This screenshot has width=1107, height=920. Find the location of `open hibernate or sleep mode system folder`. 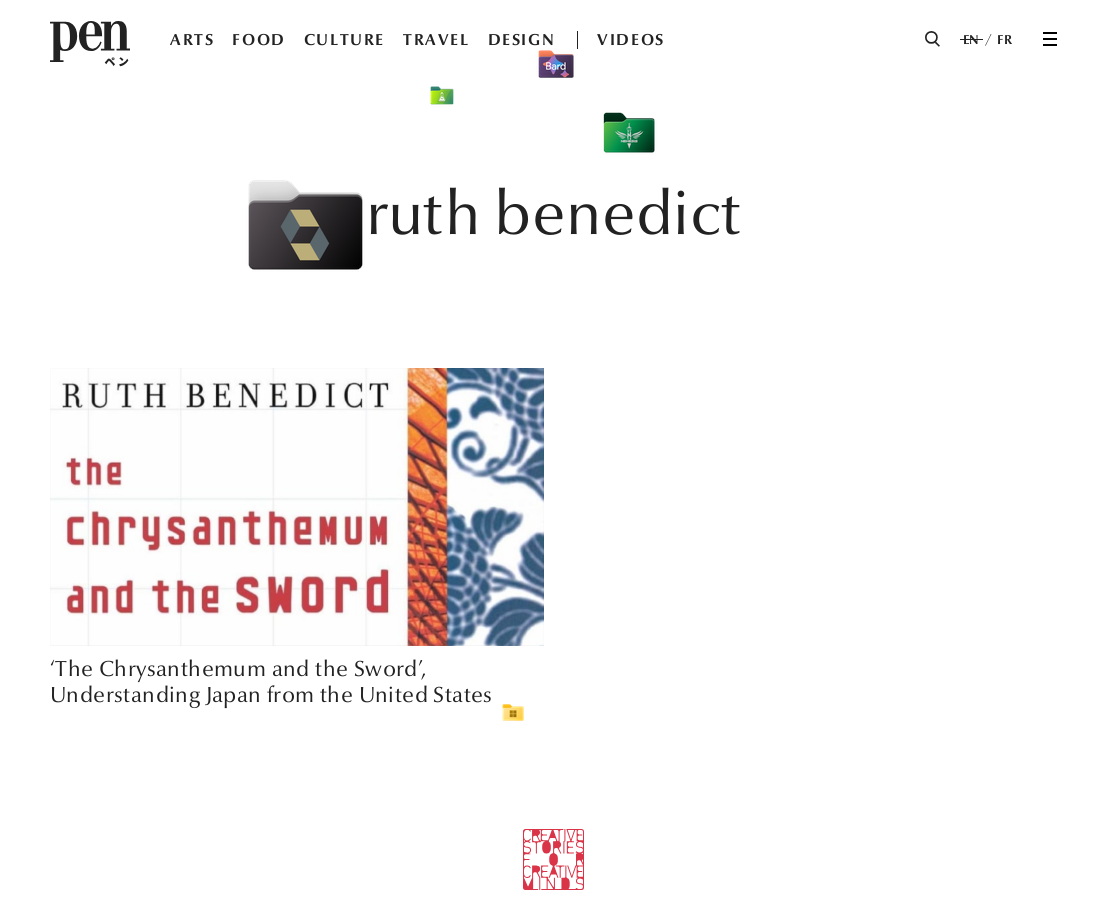

open hibernate or sleep mode system folder is located at coordinates (305, 228).